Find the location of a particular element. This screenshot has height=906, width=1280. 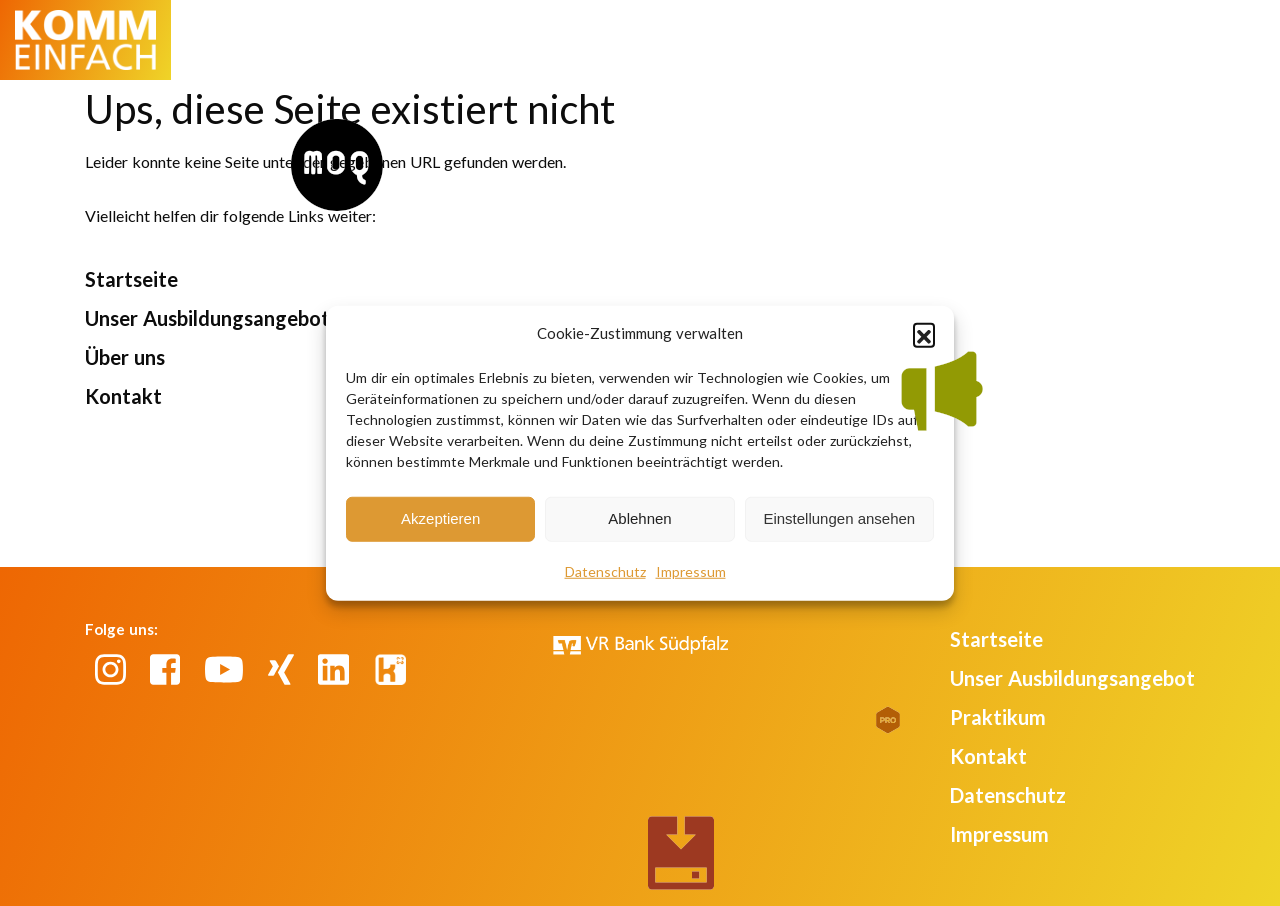

moq library or framework logo is located at coordinates (337, 165).